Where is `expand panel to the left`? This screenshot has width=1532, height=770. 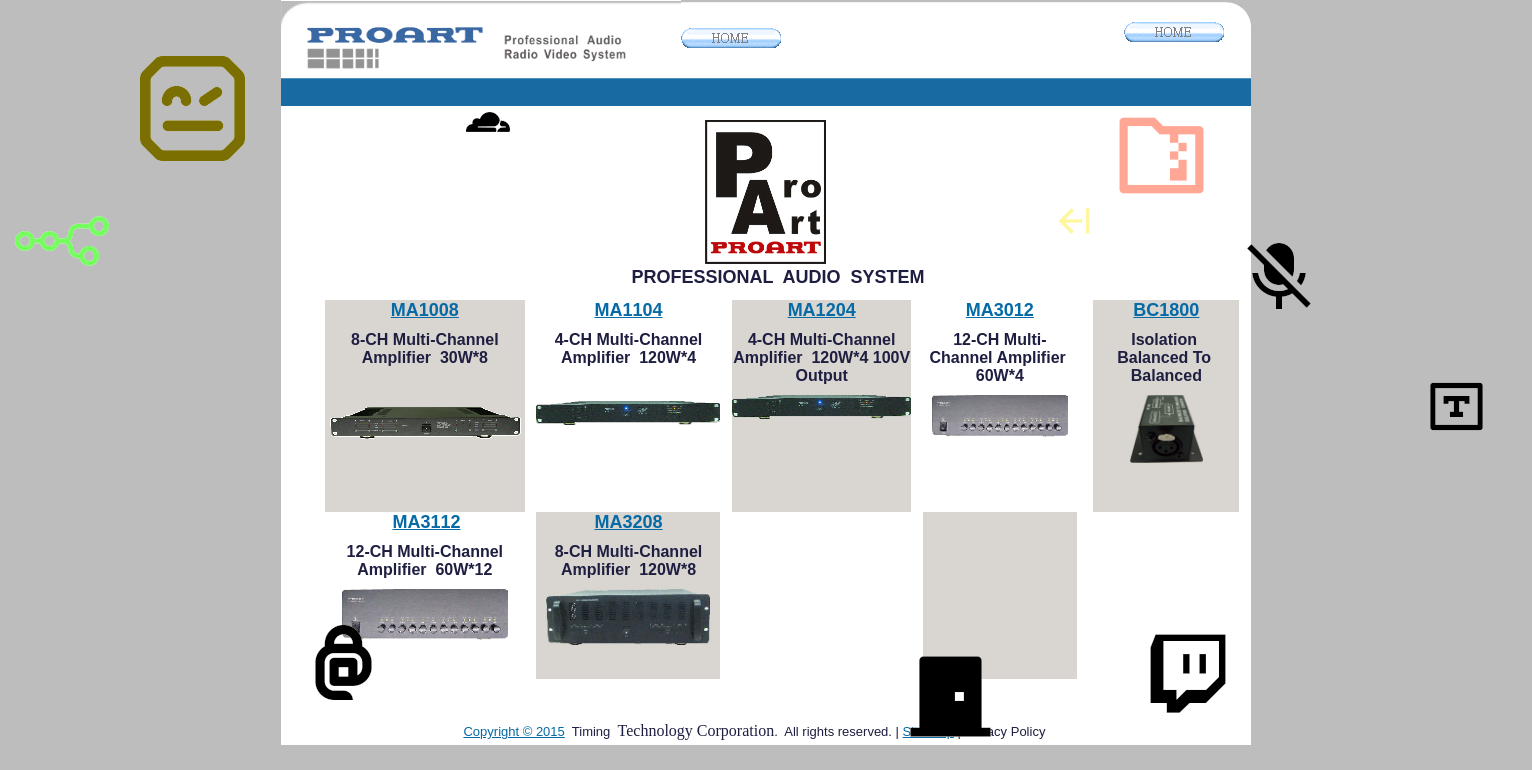 expand panel to the left is located at coordinates (1075, 221).